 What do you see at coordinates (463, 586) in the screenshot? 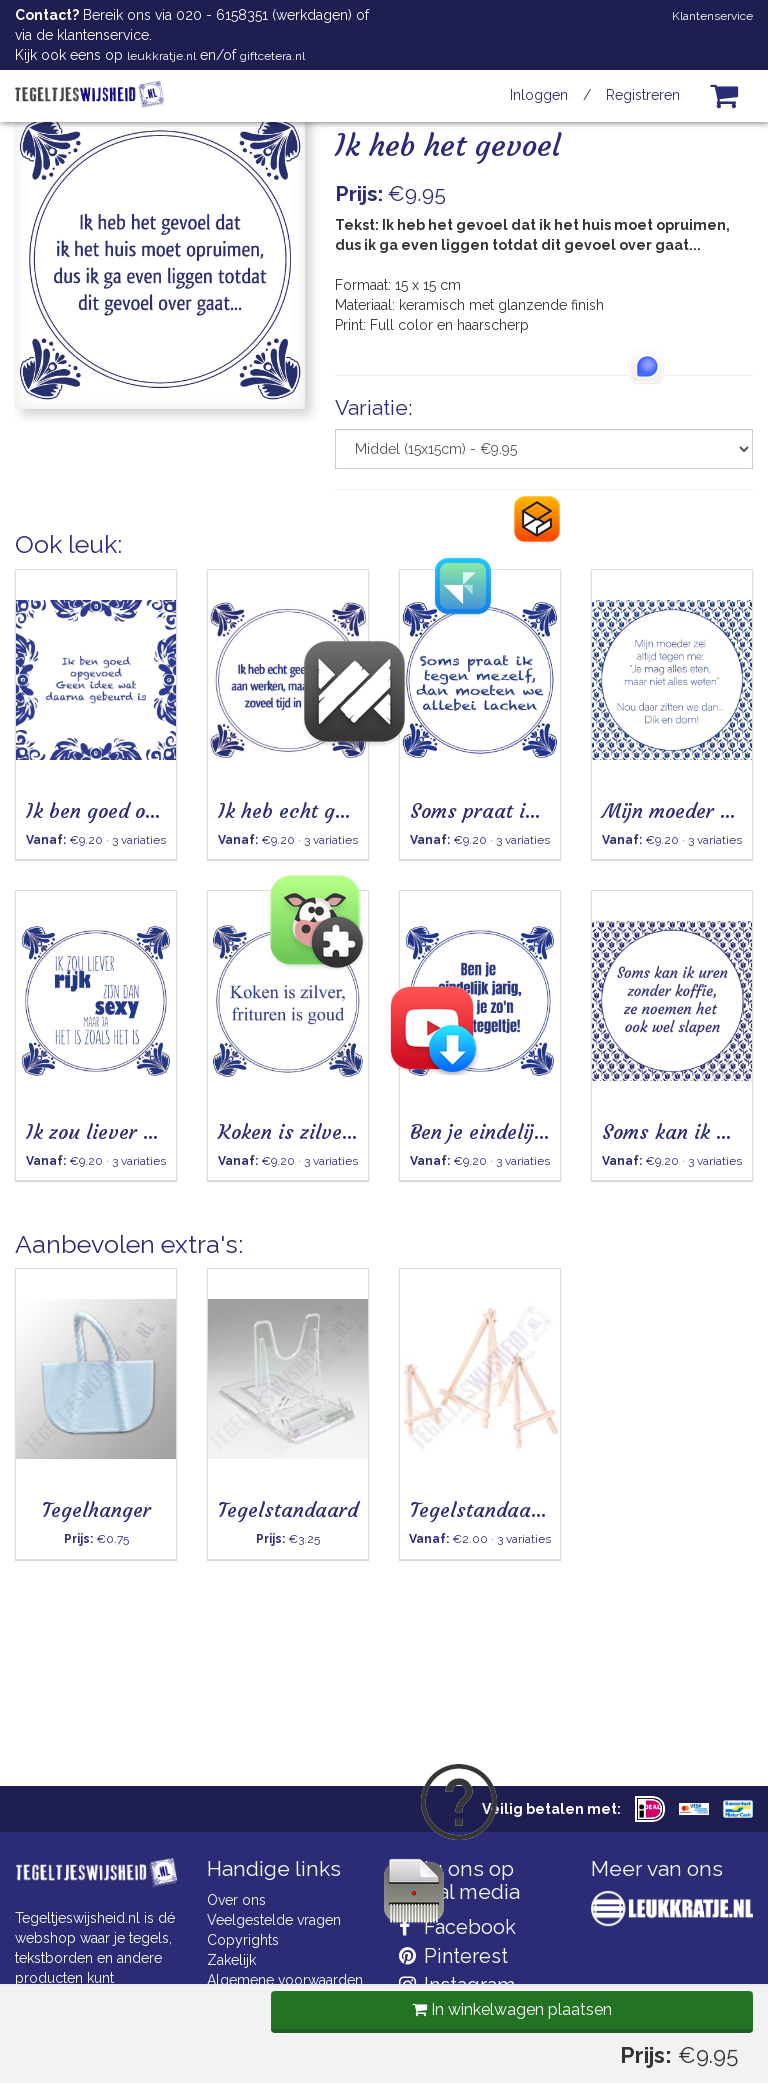
I see `open the adwaita demo app` at bounding box center [463, 586].